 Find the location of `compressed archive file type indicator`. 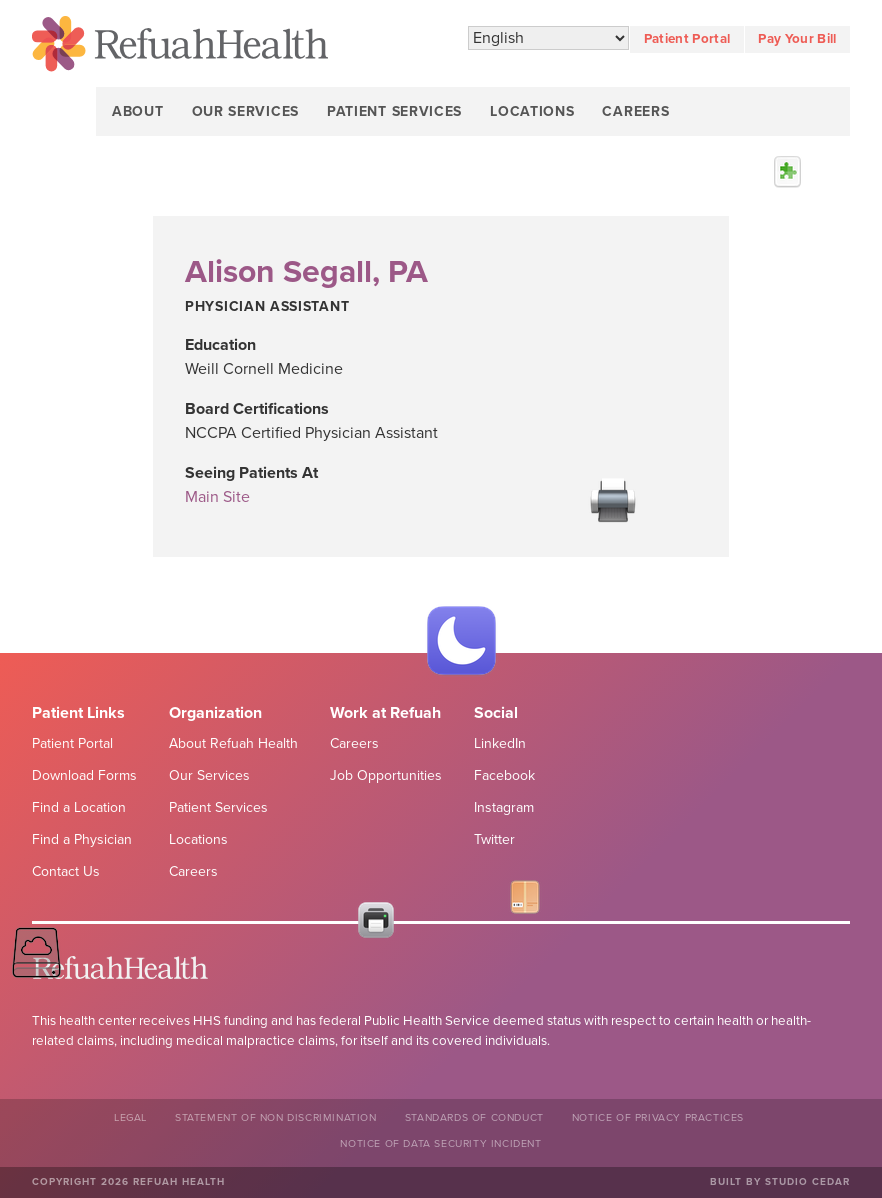

compressed archive file type indicator is located at coordinates (525, 897).